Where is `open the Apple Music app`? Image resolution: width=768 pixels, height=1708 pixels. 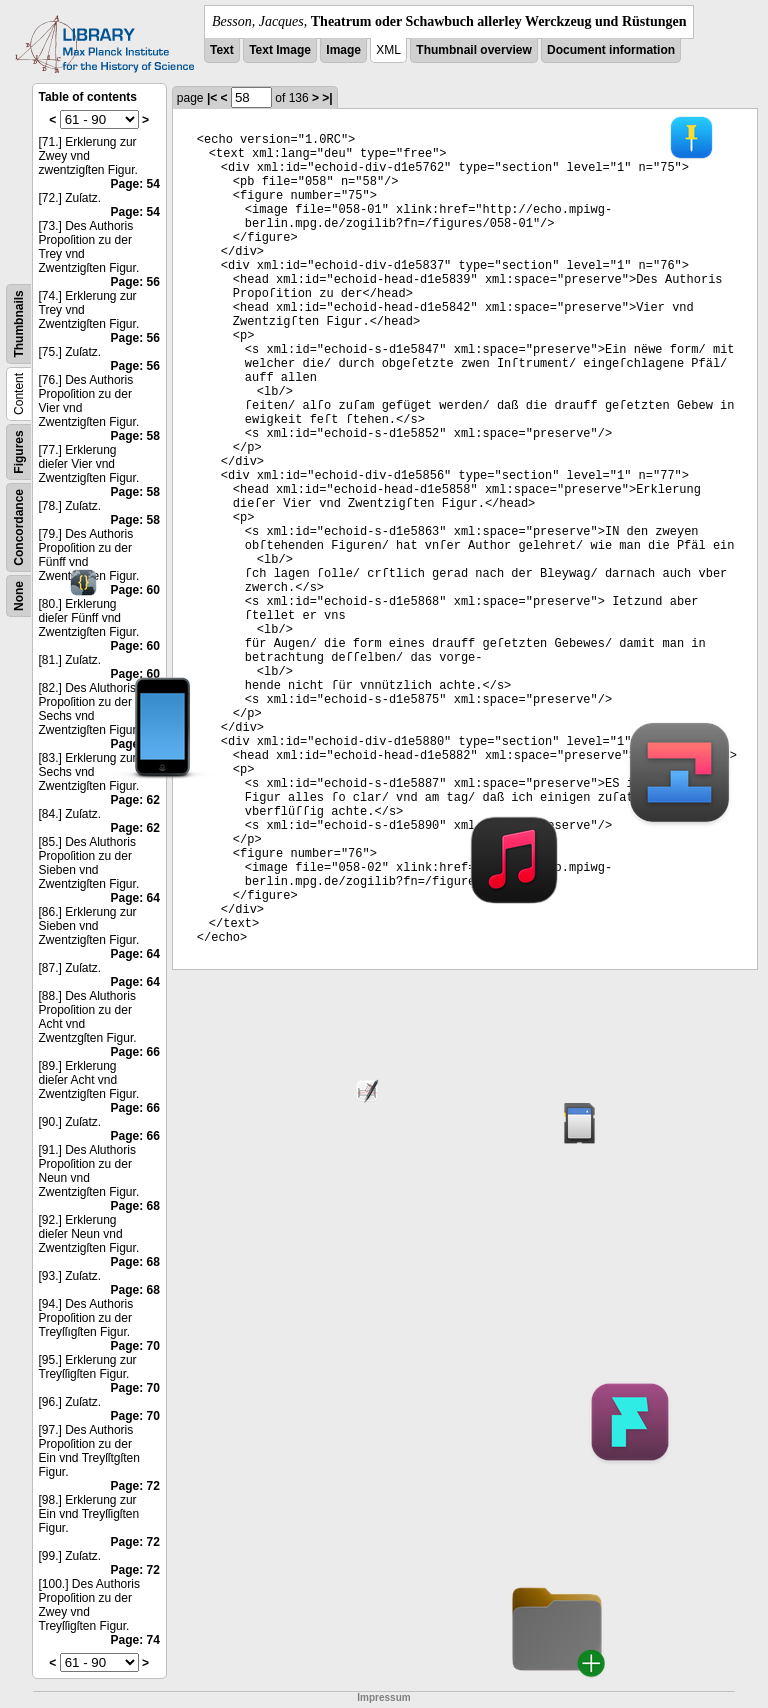 open the Apple Music app is located at coordinates (514, 860).